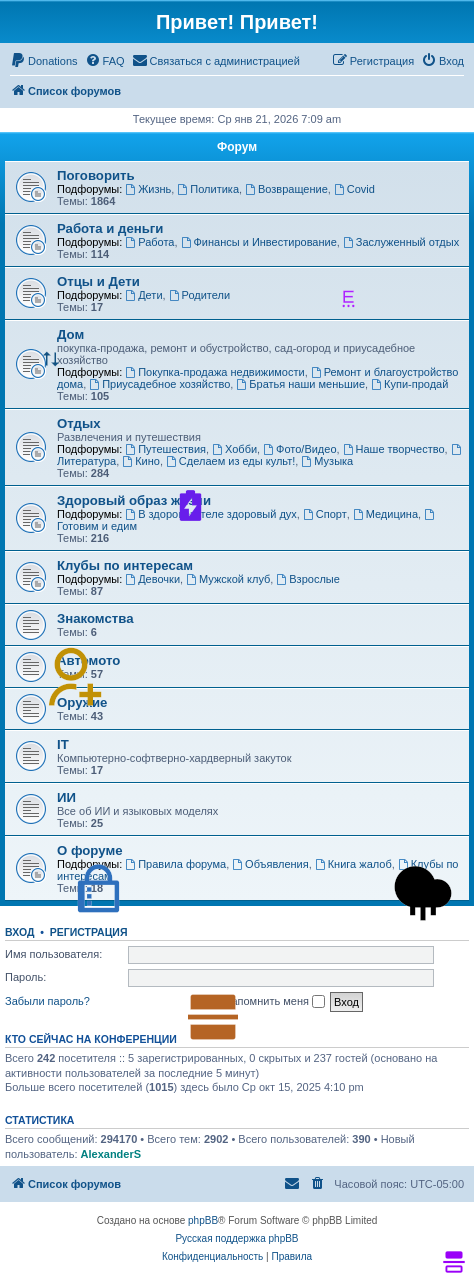  Describe the element at coordinates (71, 678) in the screenshot. I see `add a new user or contact` at that location.